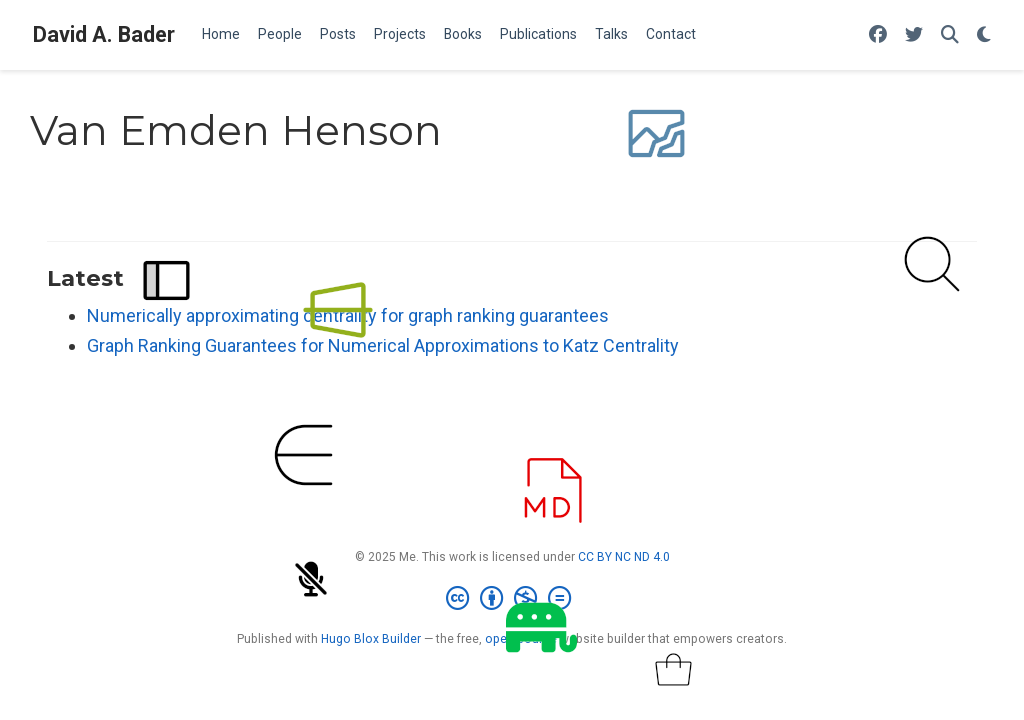 This screenshot has width=1024, height=720. Describe the element at coordinates (656, 133) in the screenshot. I see `indicates a broken or corrupted image file` at that location.